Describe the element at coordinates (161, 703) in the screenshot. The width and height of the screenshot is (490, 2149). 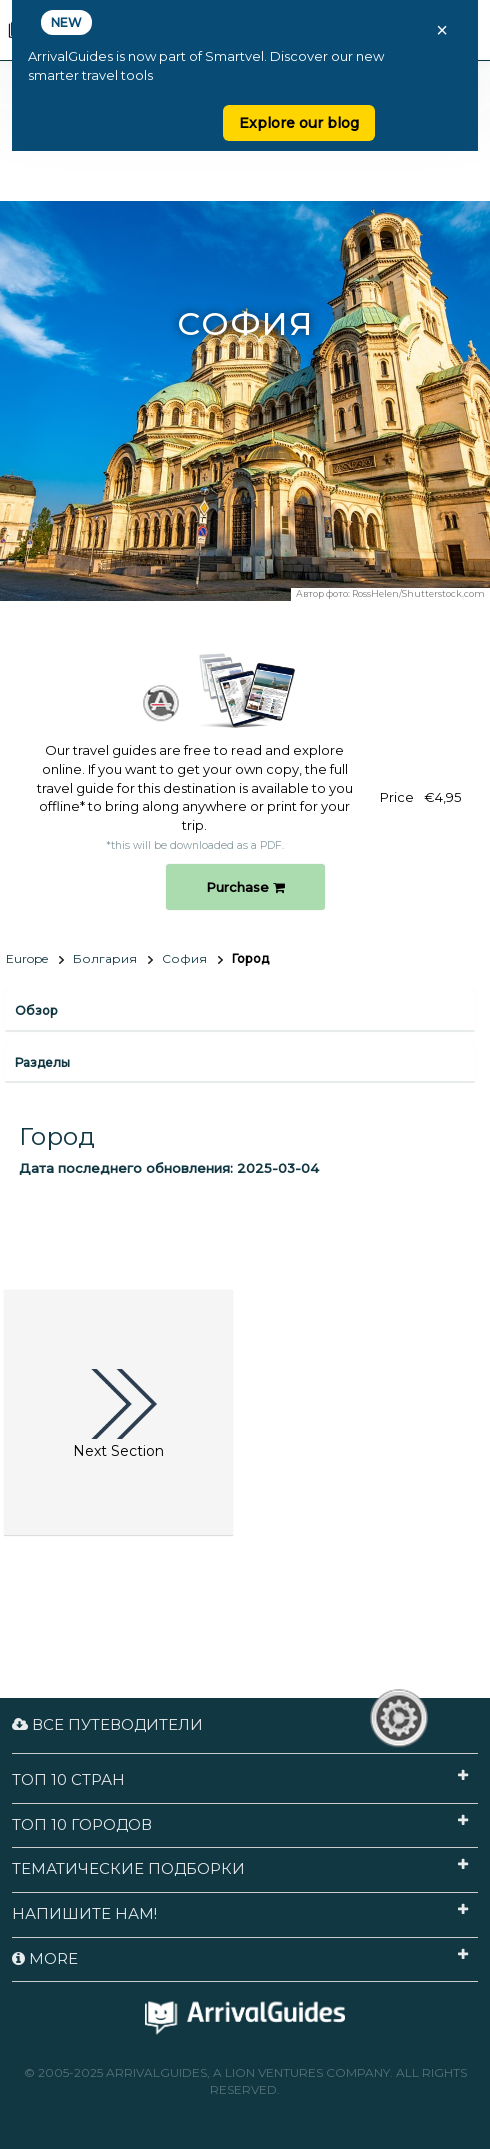
I see `check for system software updates` at that location.